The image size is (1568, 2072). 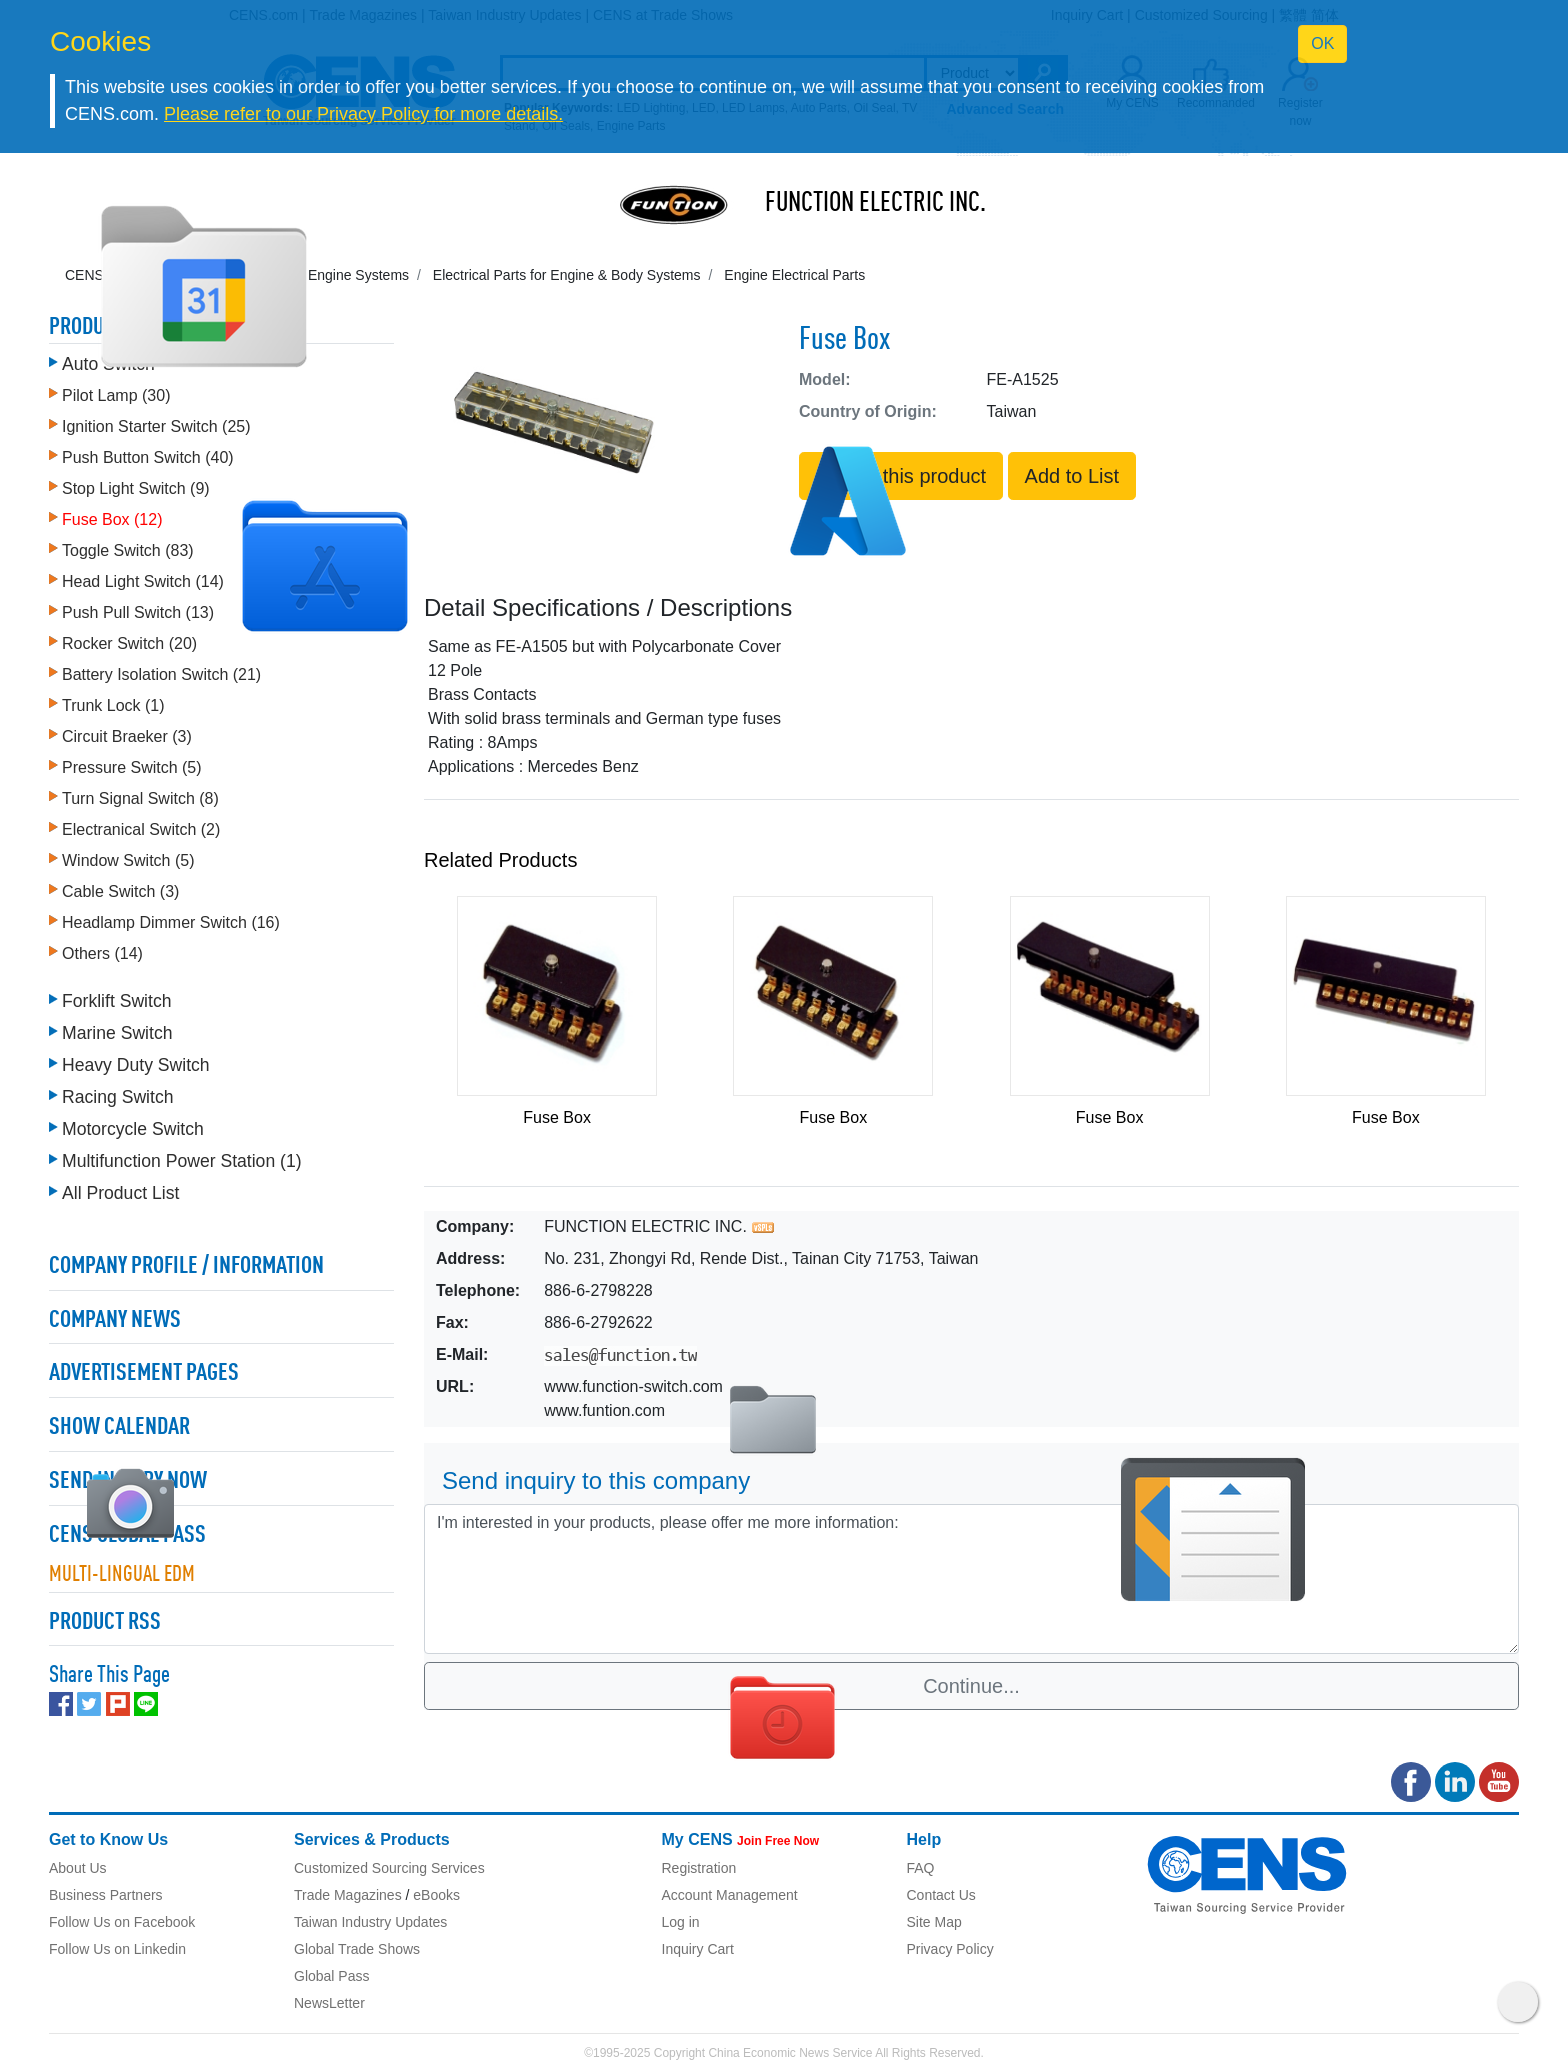 I want to click on access temporary files folder, so click(x=782, y=1717).